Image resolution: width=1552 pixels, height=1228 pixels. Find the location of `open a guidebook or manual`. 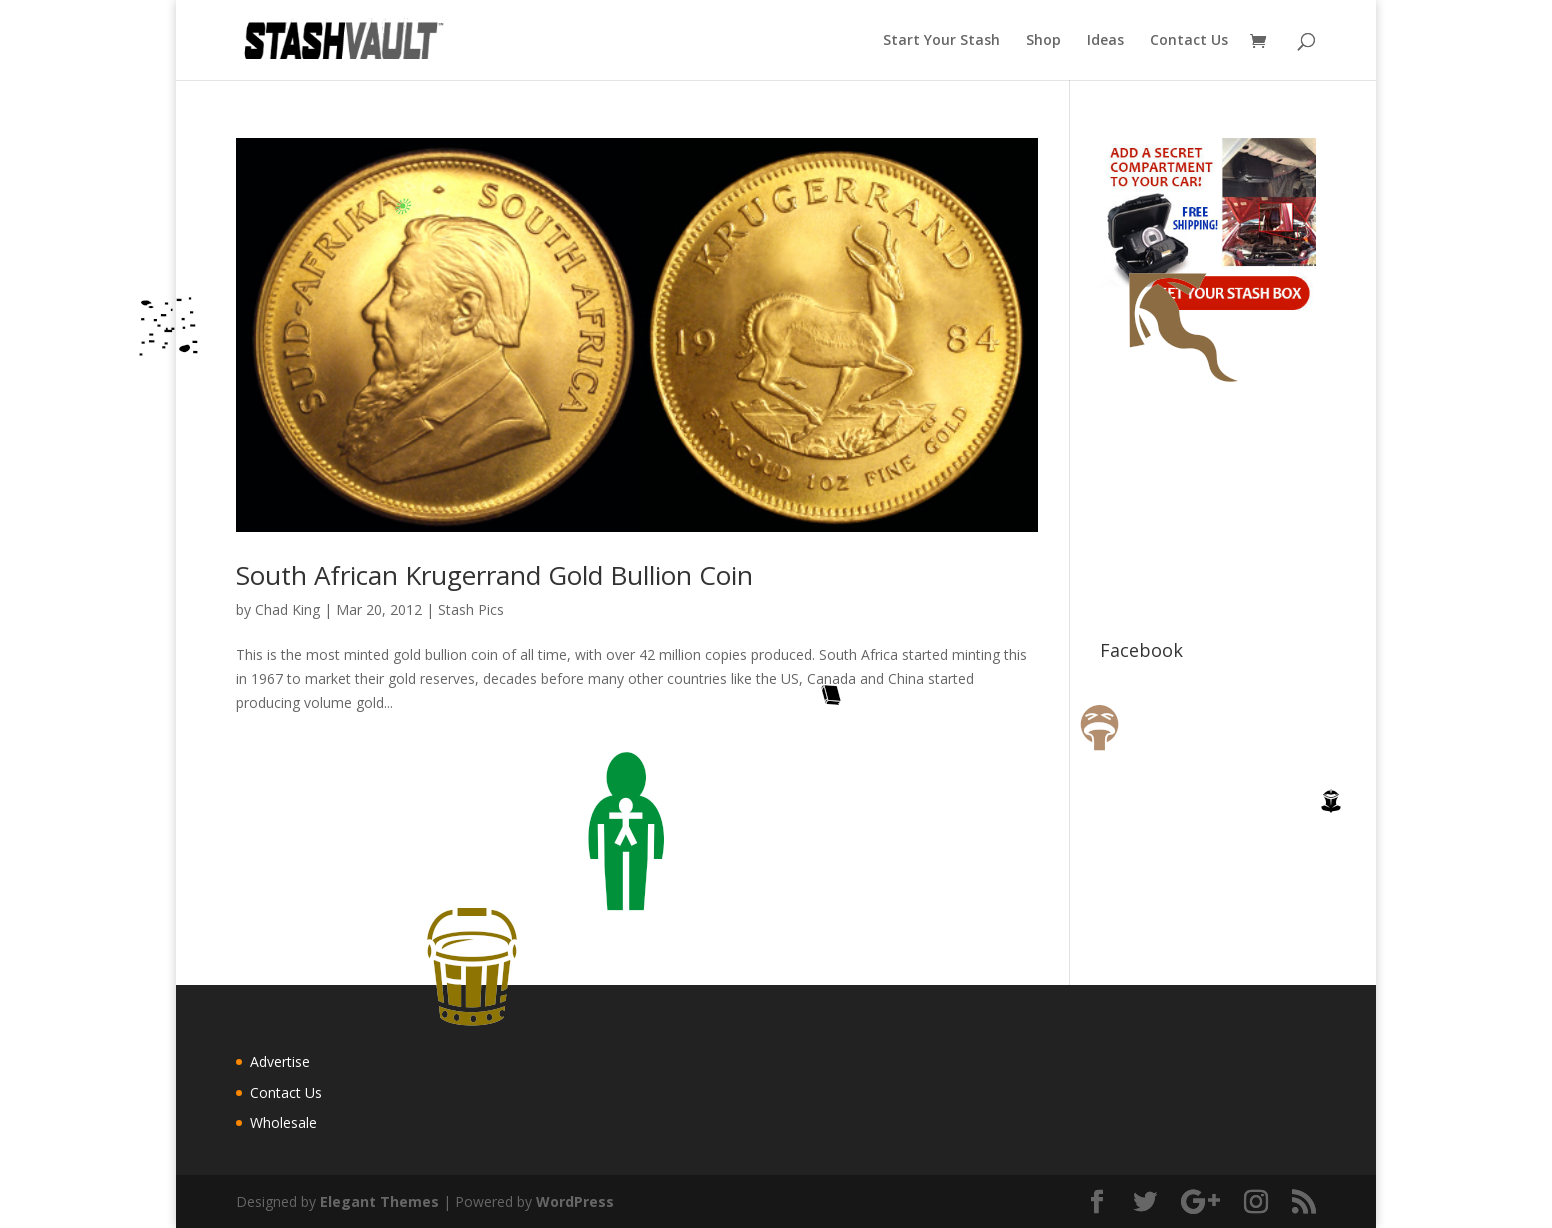

open a guidebook or manual is located at coordinates (831, 695).